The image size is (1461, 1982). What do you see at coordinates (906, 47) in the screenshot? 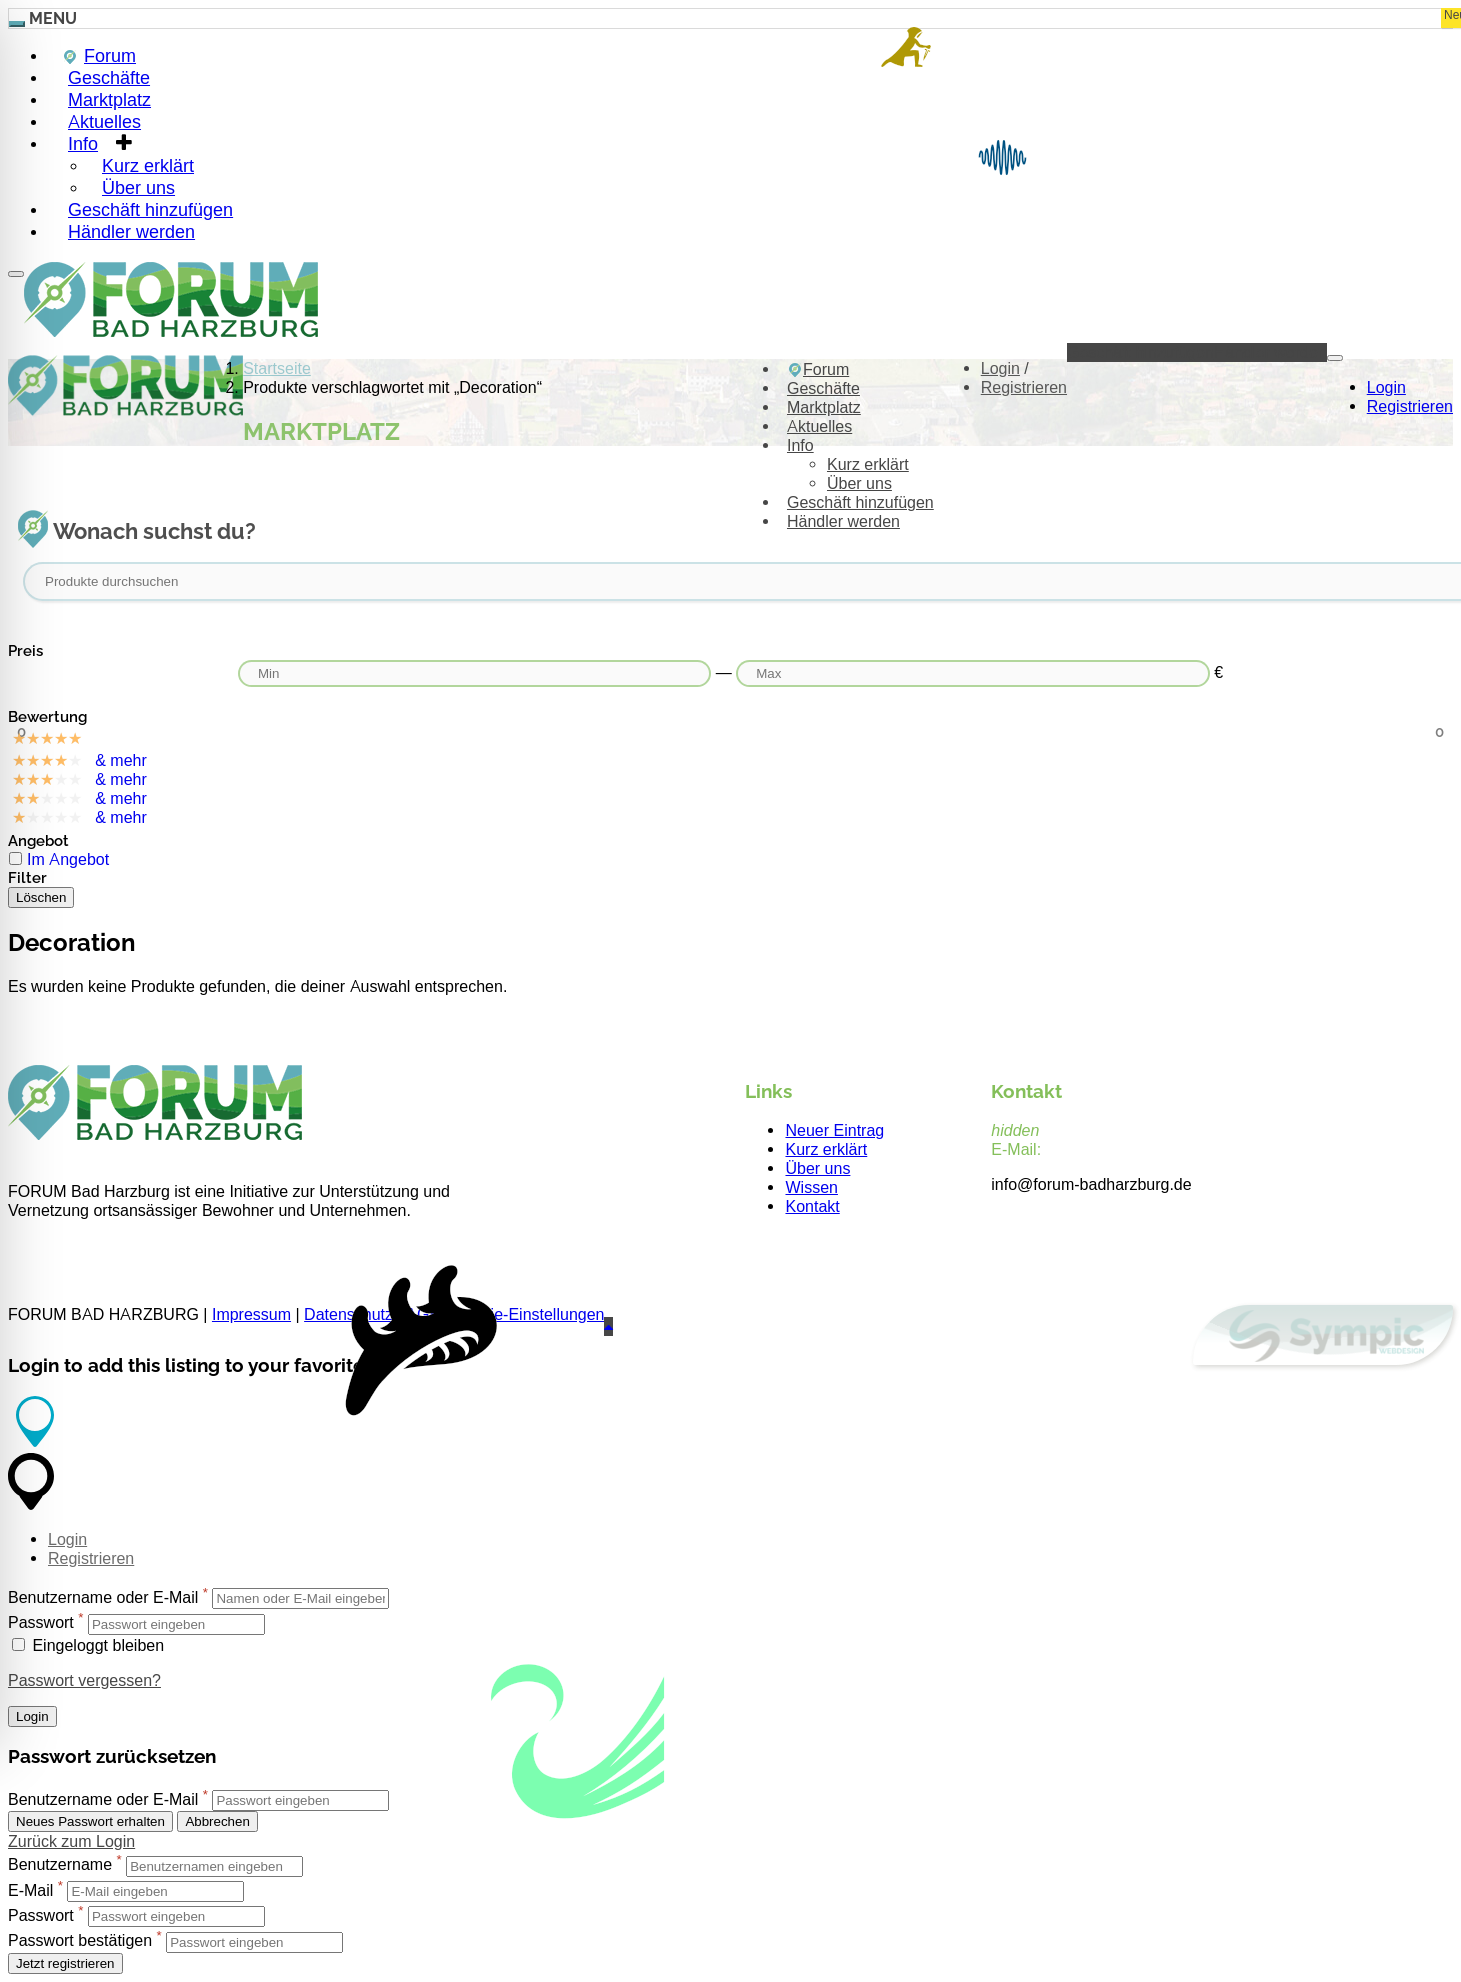
I see `select assassin or rogue character class` at bounding box center [906, 47].